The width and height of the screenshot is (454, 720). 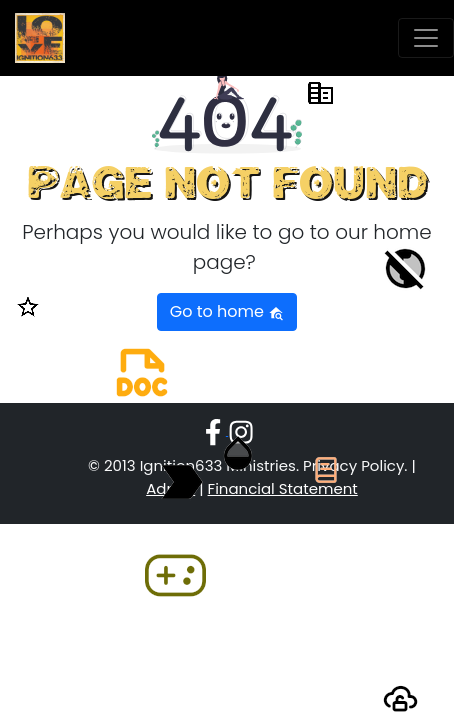 I want to click on open game-related files or projects, so click(x=175, y=573).